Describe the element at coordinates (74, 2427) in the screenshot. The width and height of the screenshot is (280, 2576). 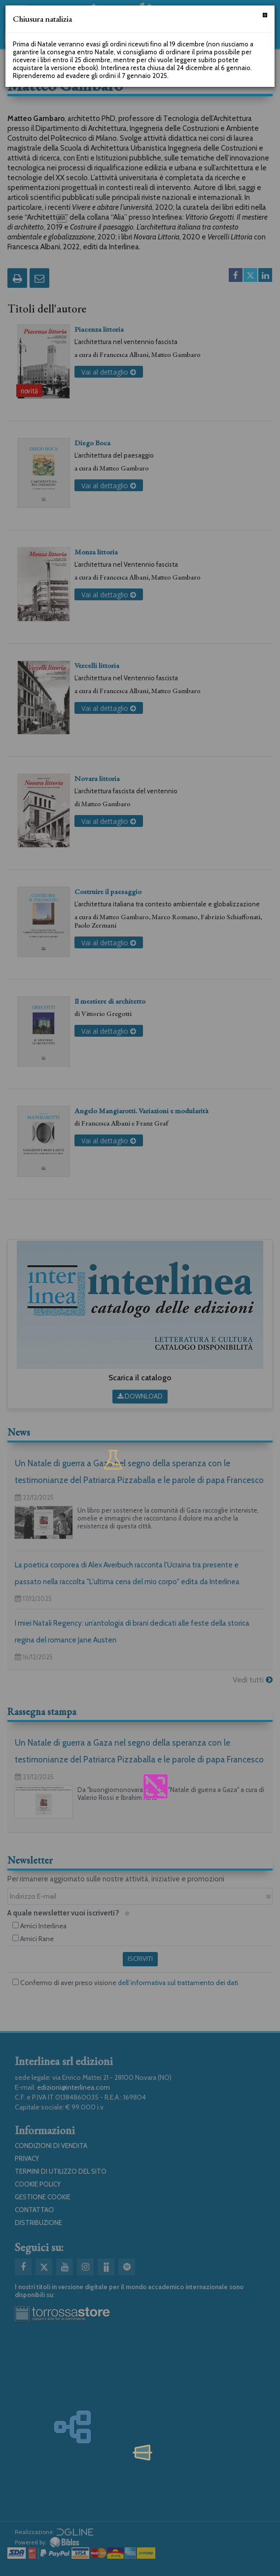
I see `view hierarchical data structure` at that location.